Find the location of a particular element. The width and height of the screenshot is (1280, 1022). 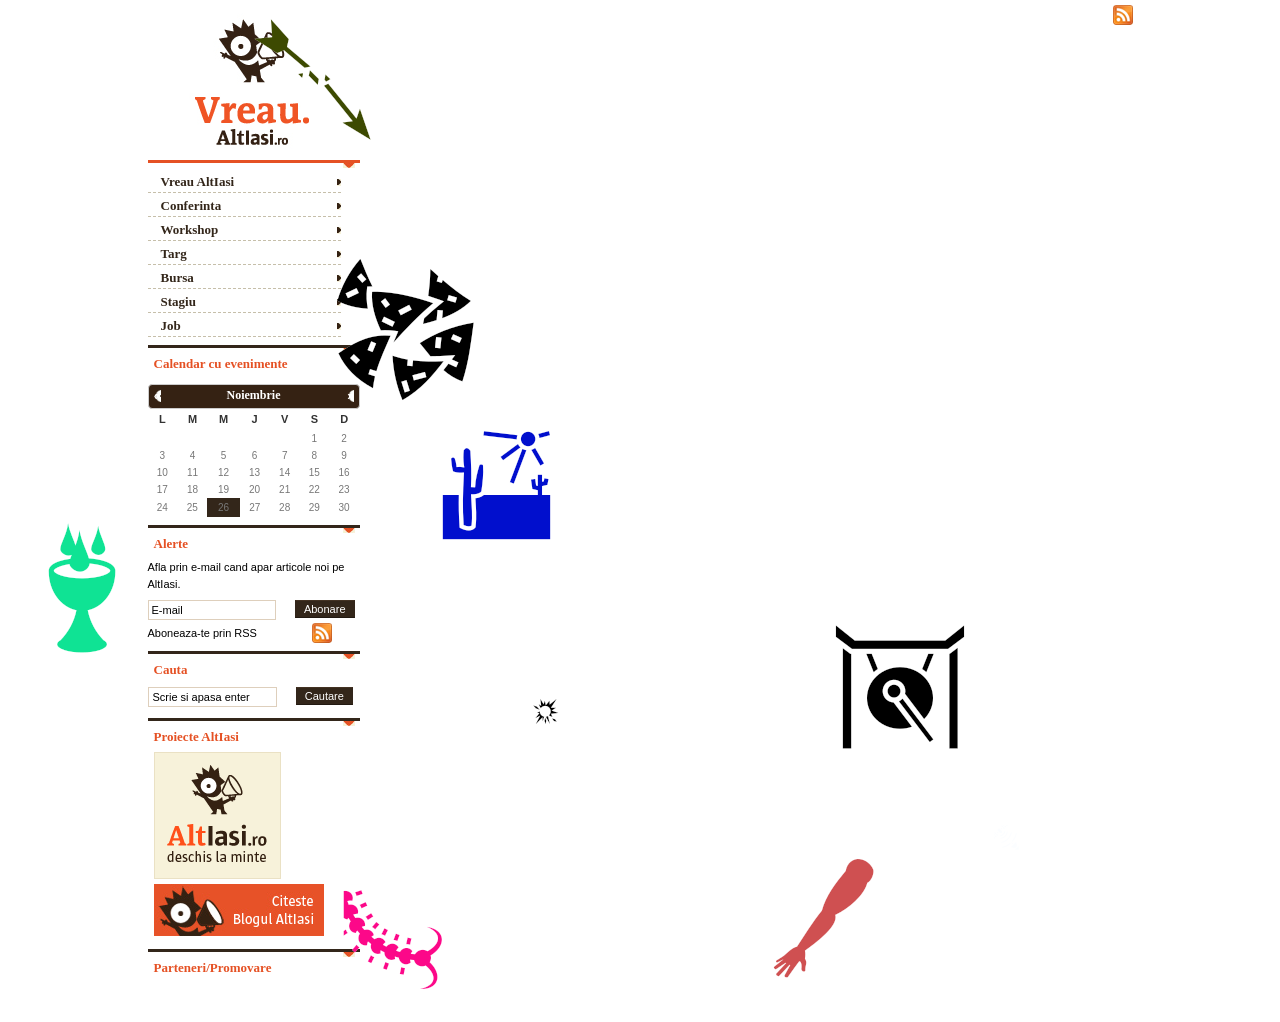

indicates bug or pest-related content in a game is located at coordinates (393, 940).